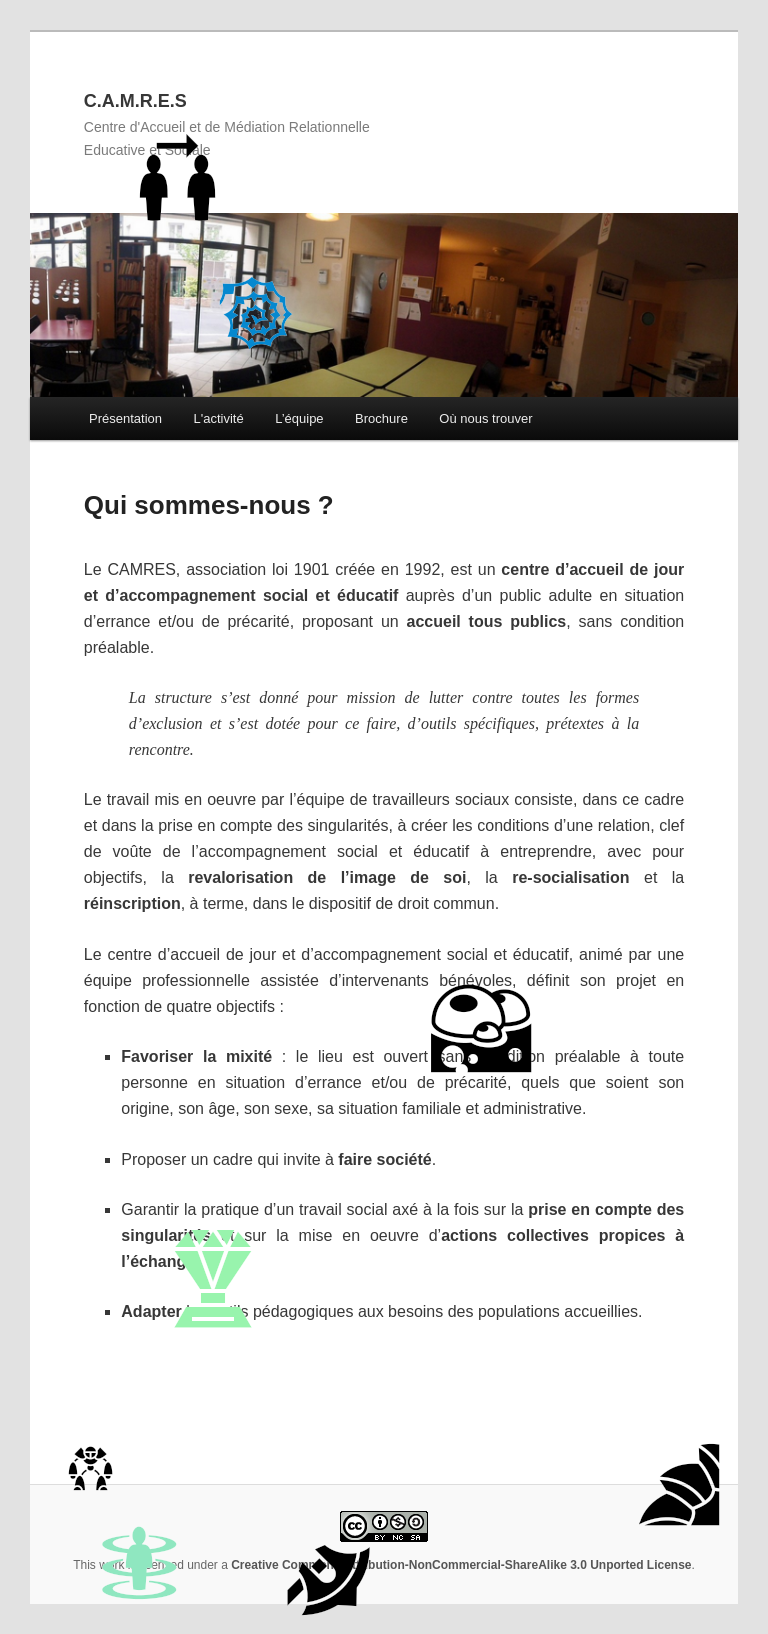  Describe the element at coordinates (90, 1468) in the screenshot. I see `access robot or automaton character` at that location.